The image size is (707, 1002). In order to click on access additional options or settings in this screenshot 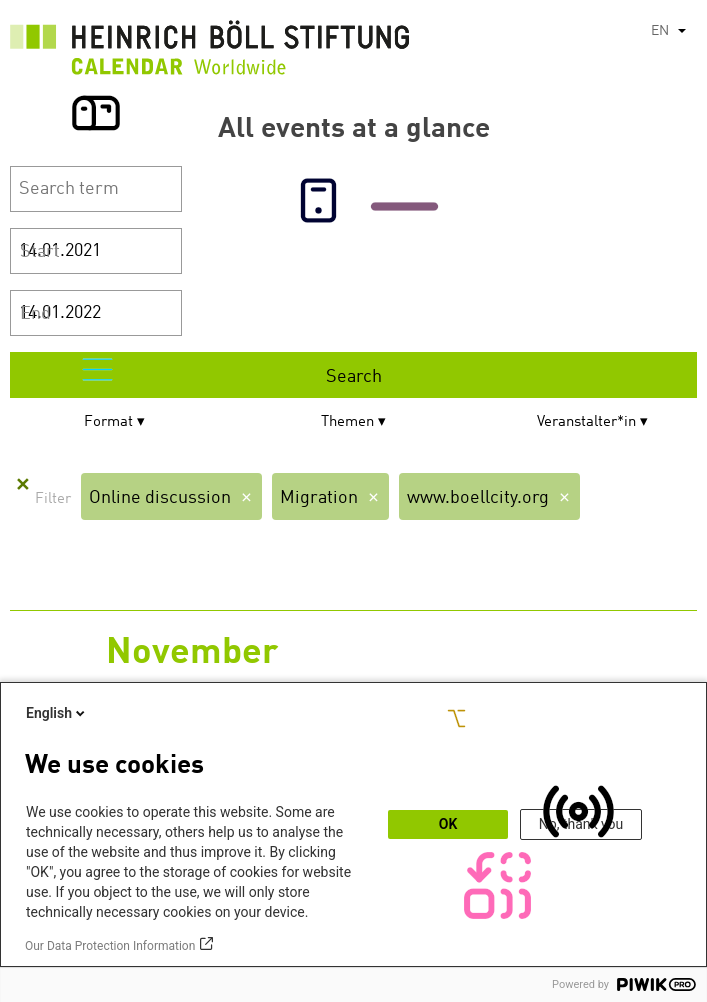, I will do `click(456, 718)`.